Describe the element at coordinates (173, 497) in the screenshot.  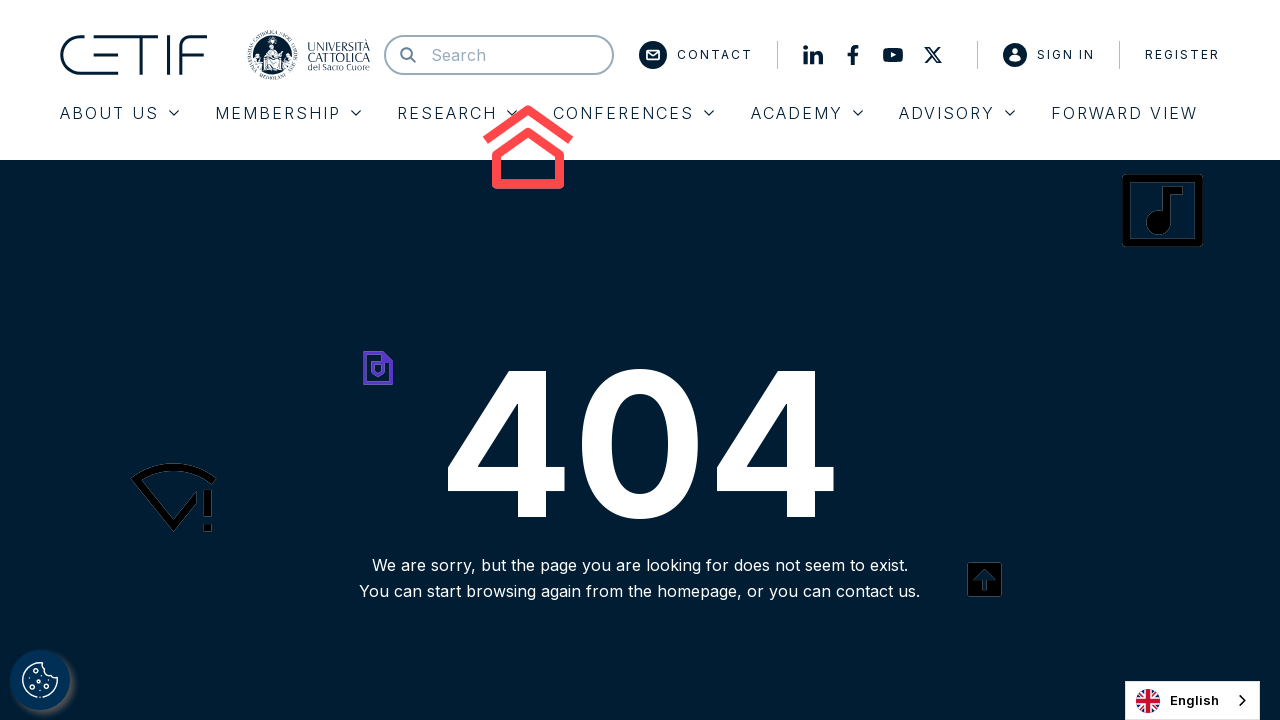
I see `indicates wifi connection error or problem` at that location.